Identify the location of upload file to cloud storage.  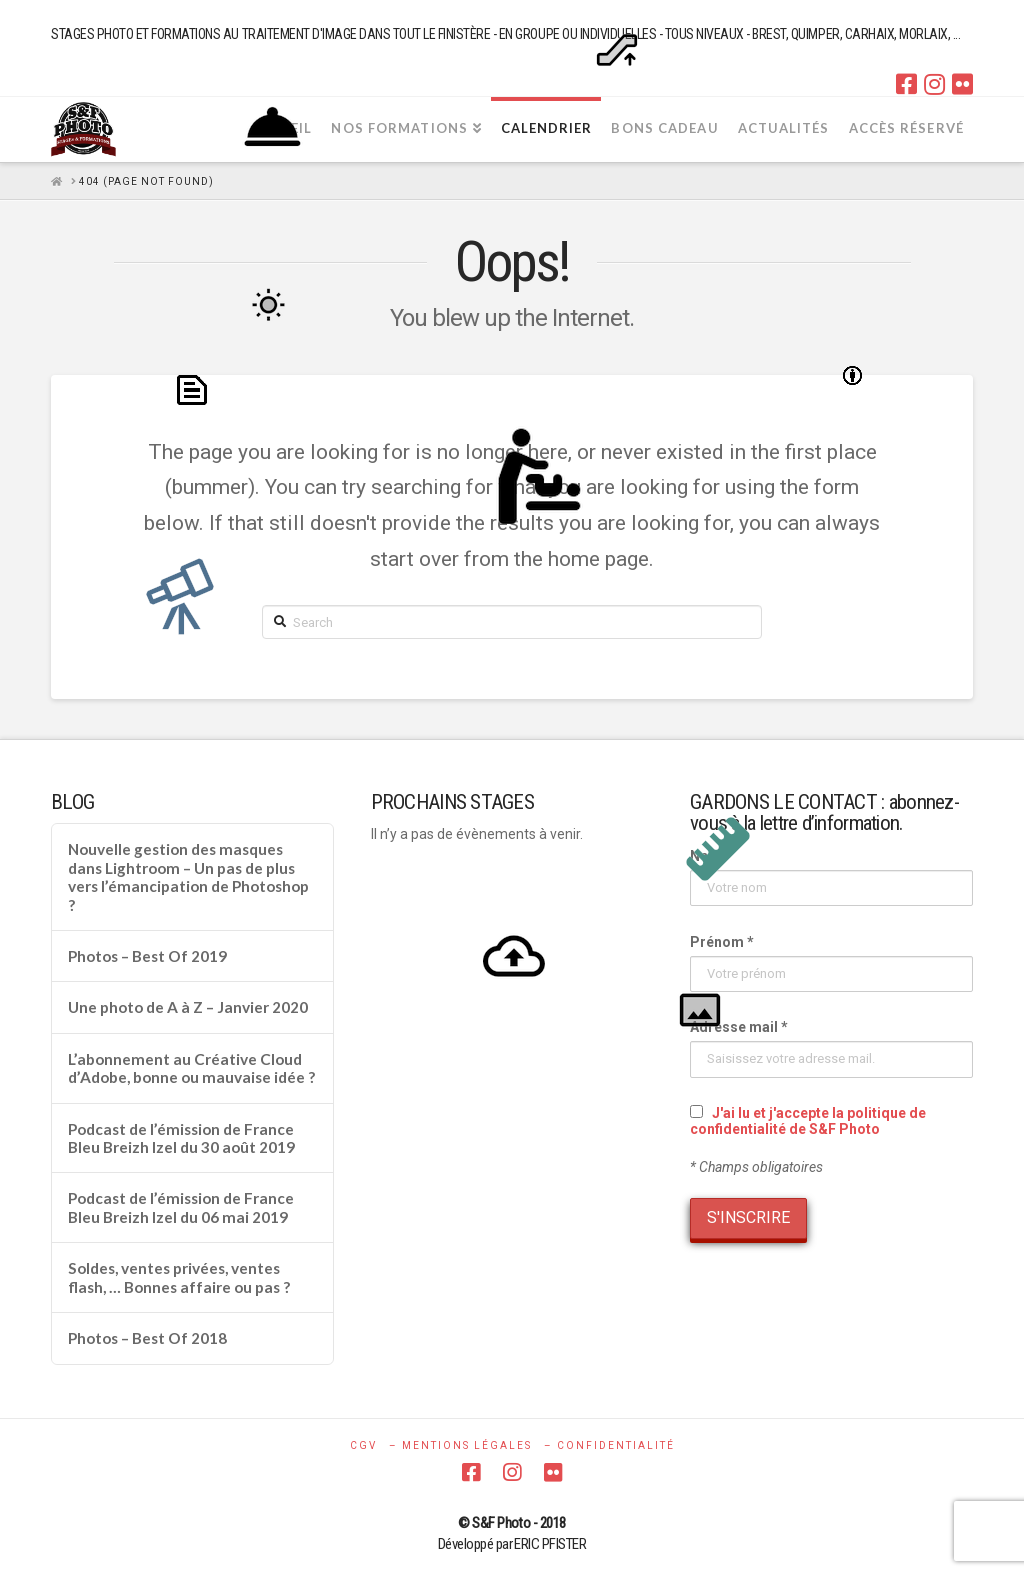
(514, 956).